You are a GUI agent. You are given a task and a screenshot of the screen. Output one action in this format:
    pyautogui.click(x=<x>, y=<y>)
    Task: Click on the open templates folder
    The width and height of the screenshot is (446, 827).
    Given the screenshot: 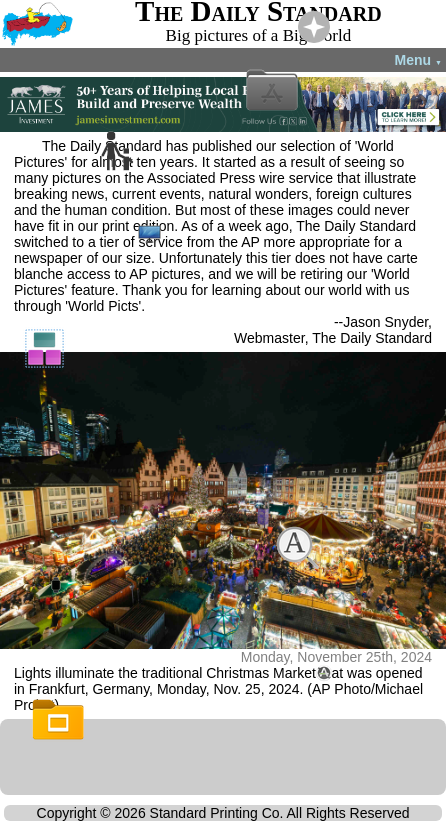 What is the action you would take?
    pyautogui.click(x=272, y=90)
    